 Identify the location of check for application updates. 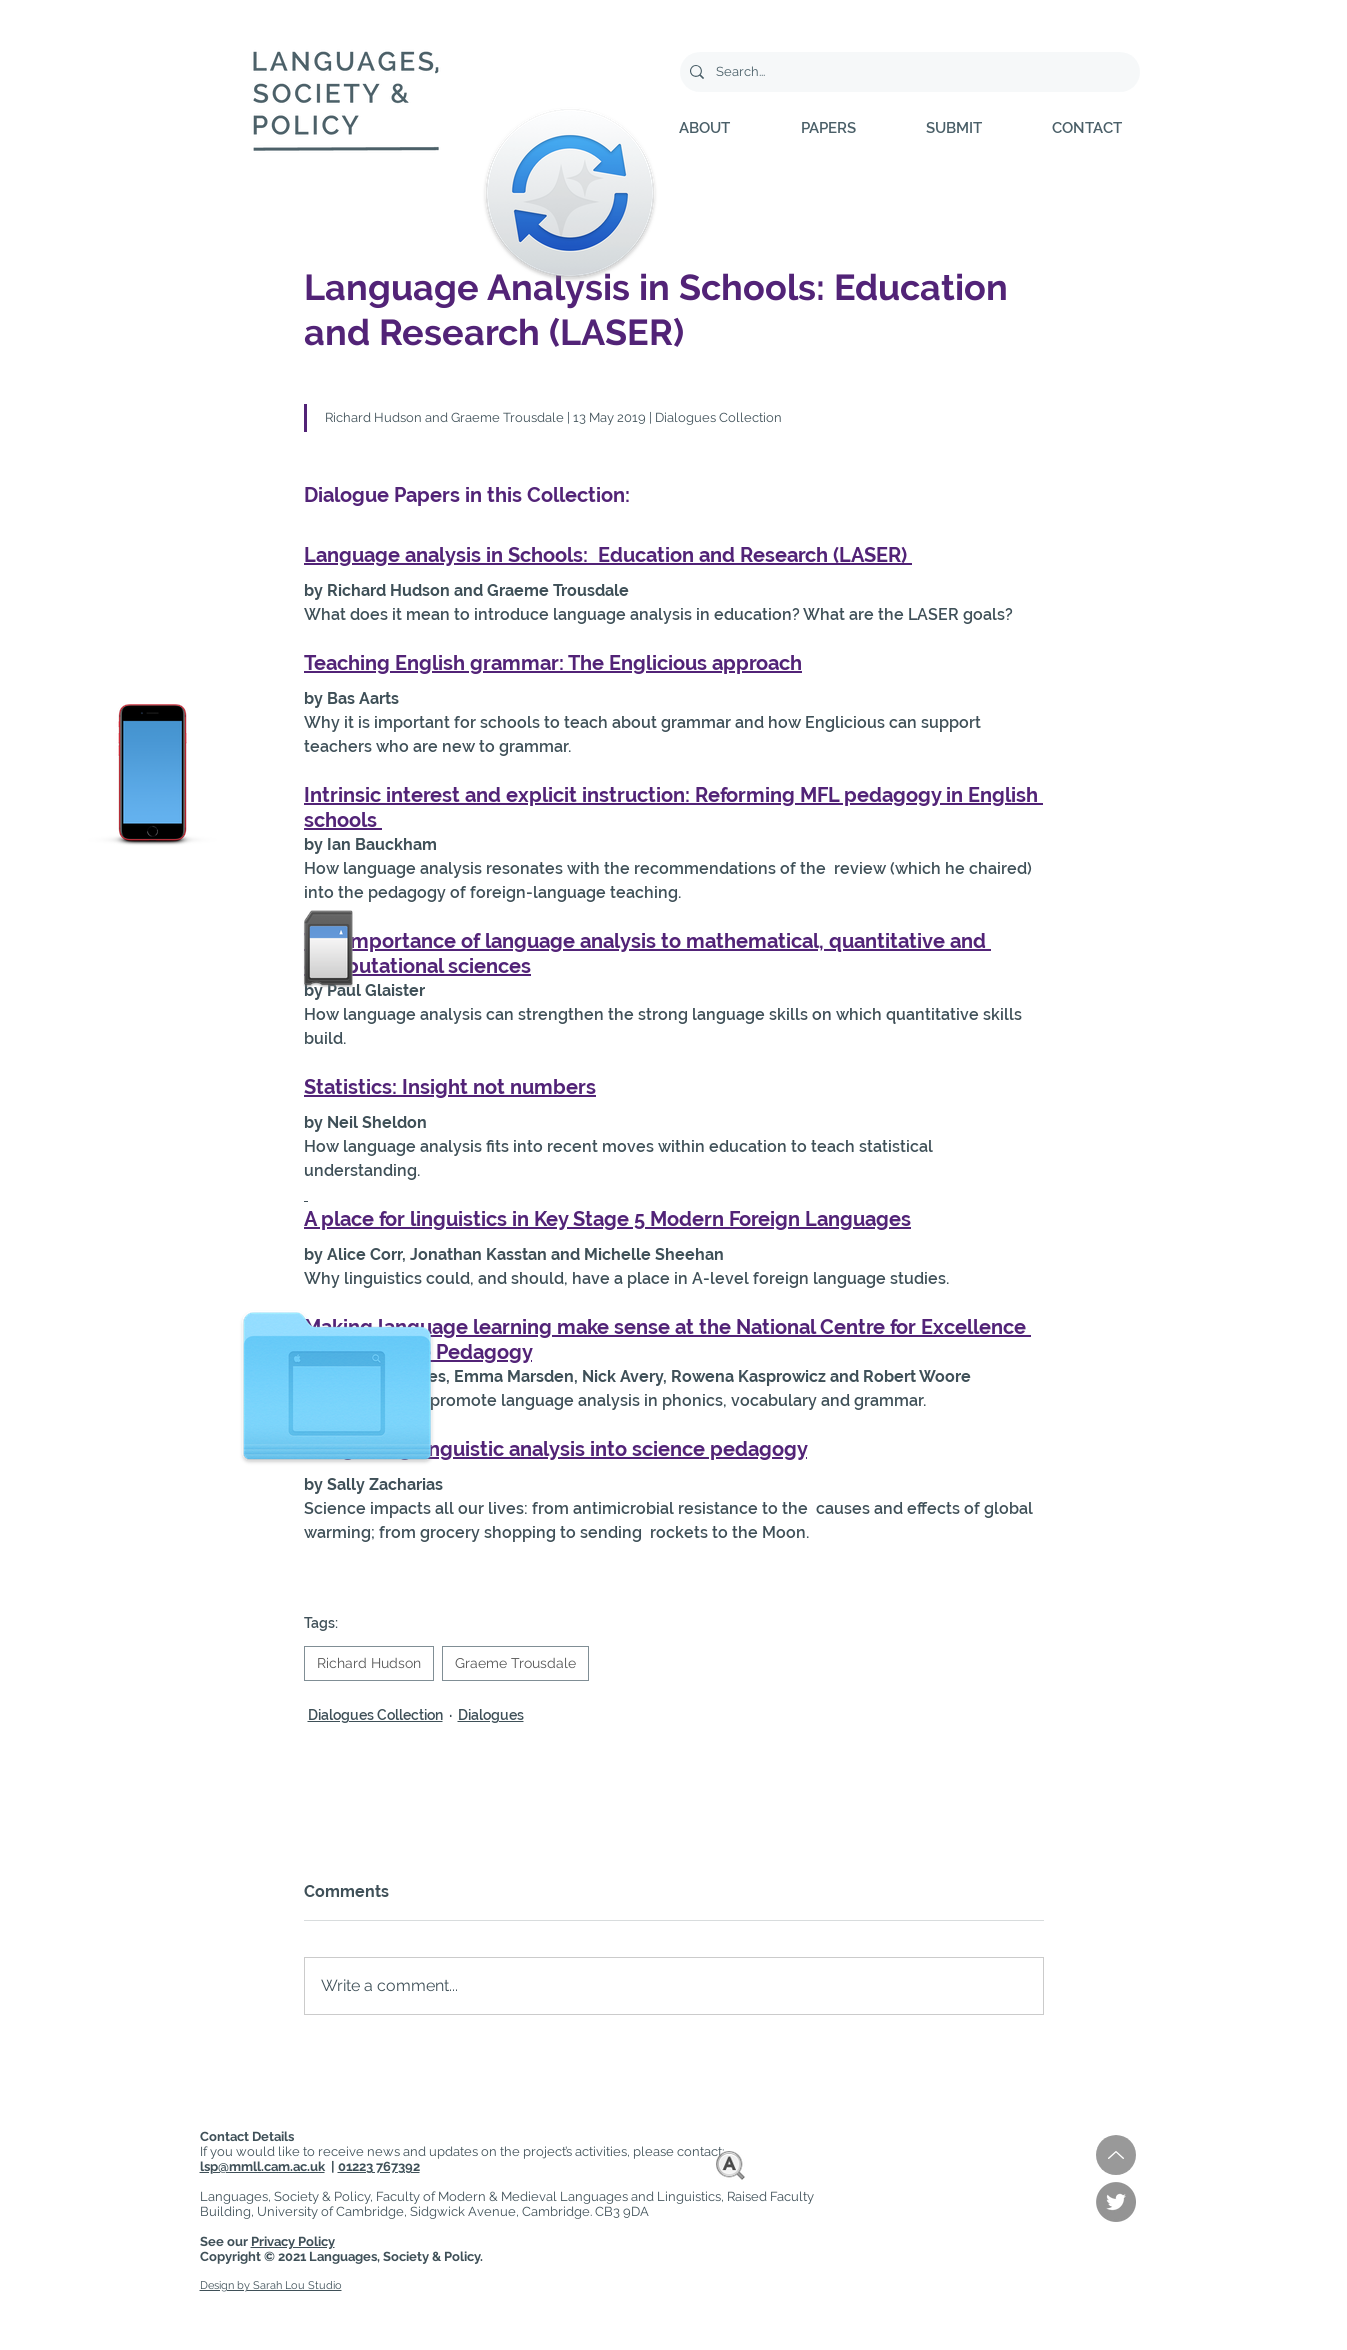
(570, 193).